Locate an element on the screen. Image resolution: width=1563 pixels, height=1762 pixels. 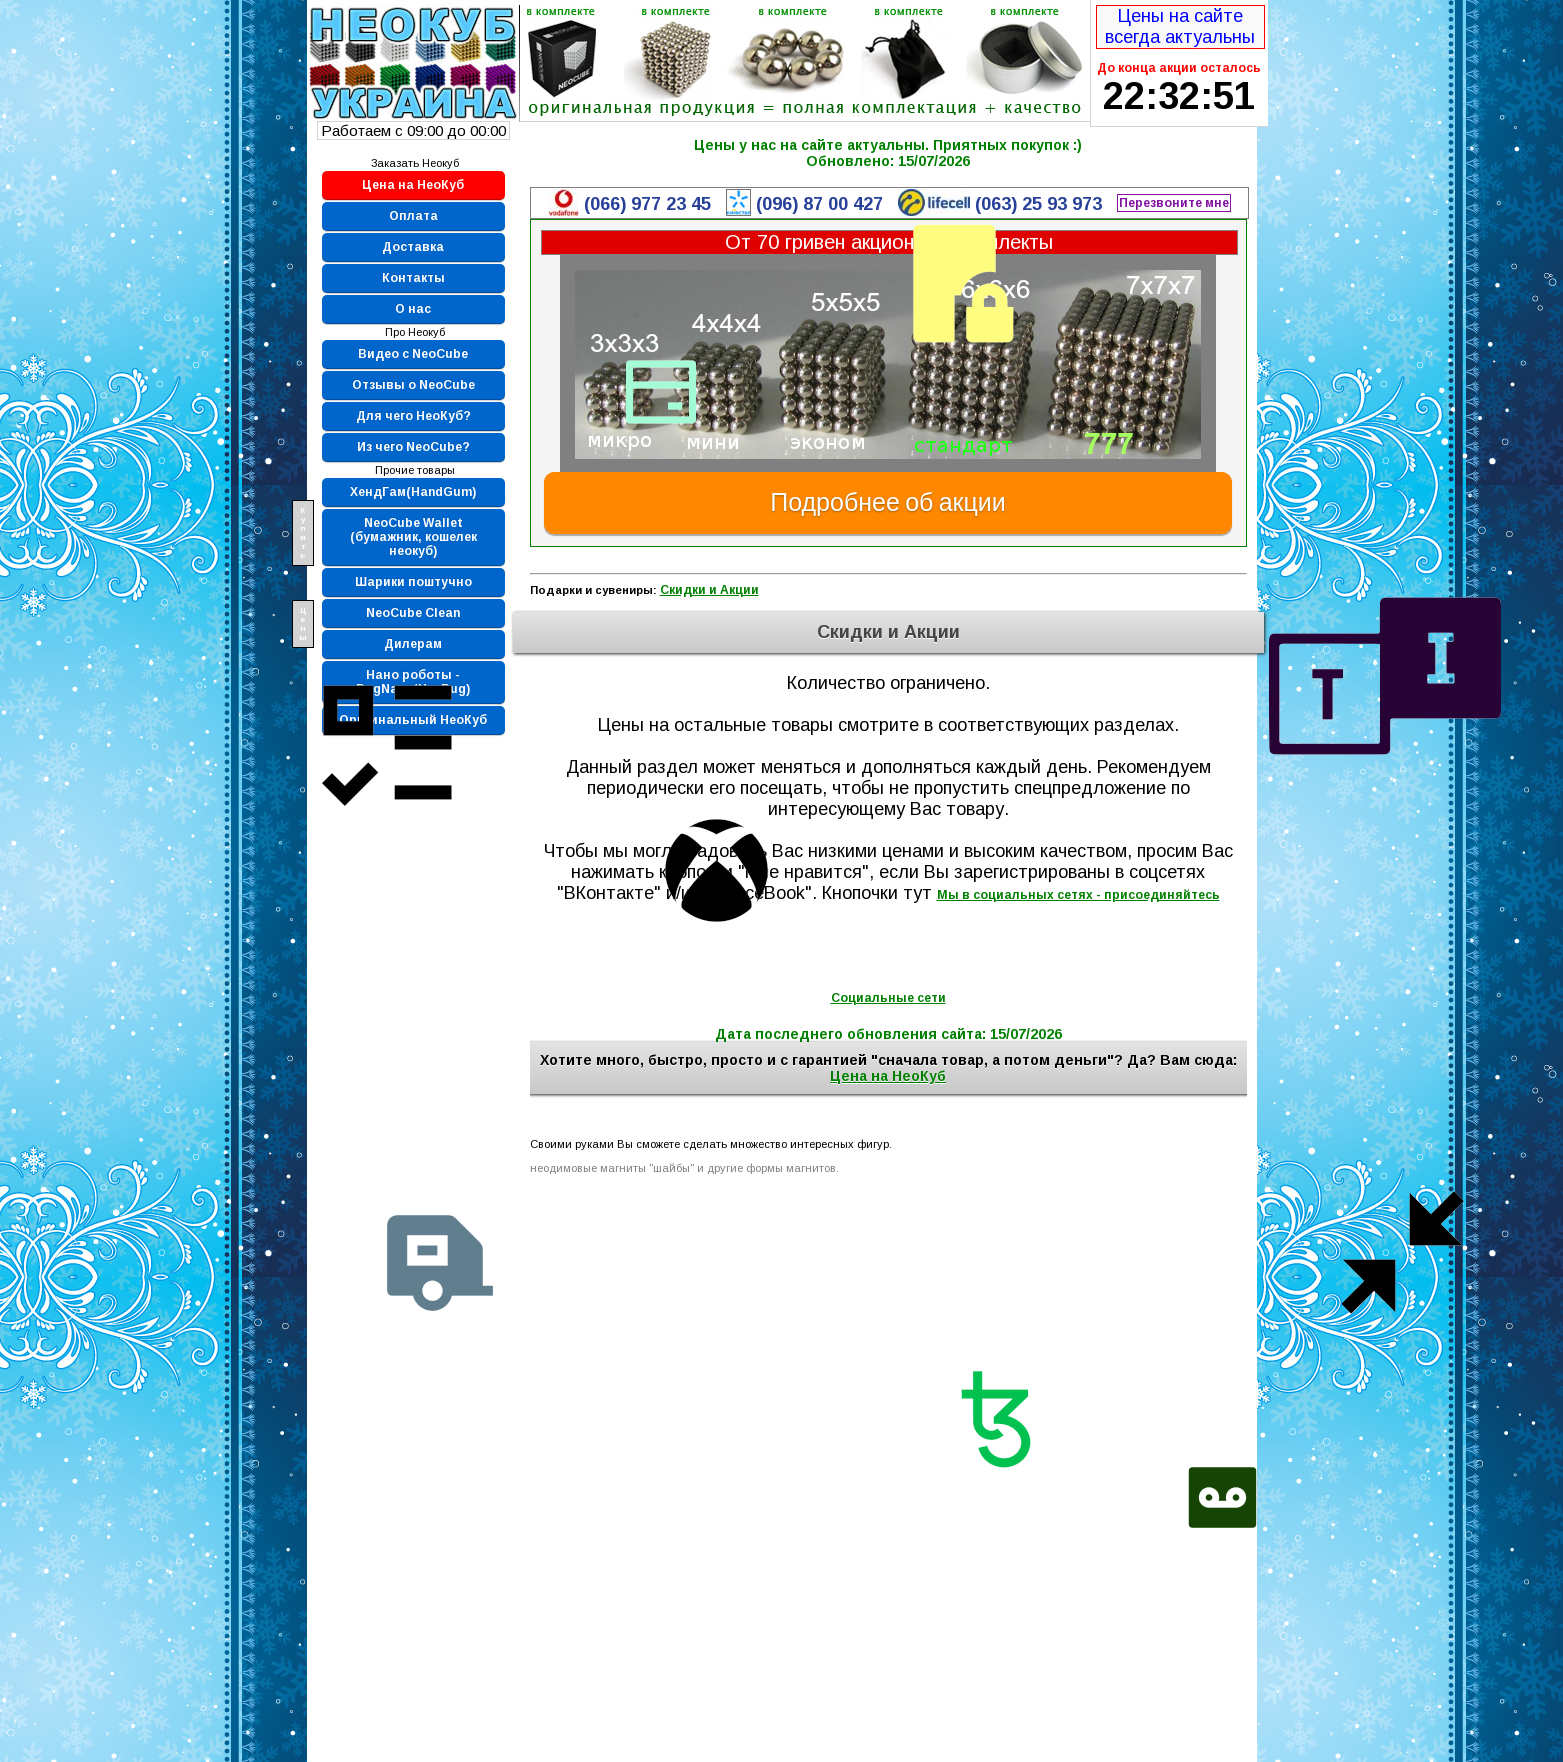
manage payment methods is located at coordinates (661, 392).